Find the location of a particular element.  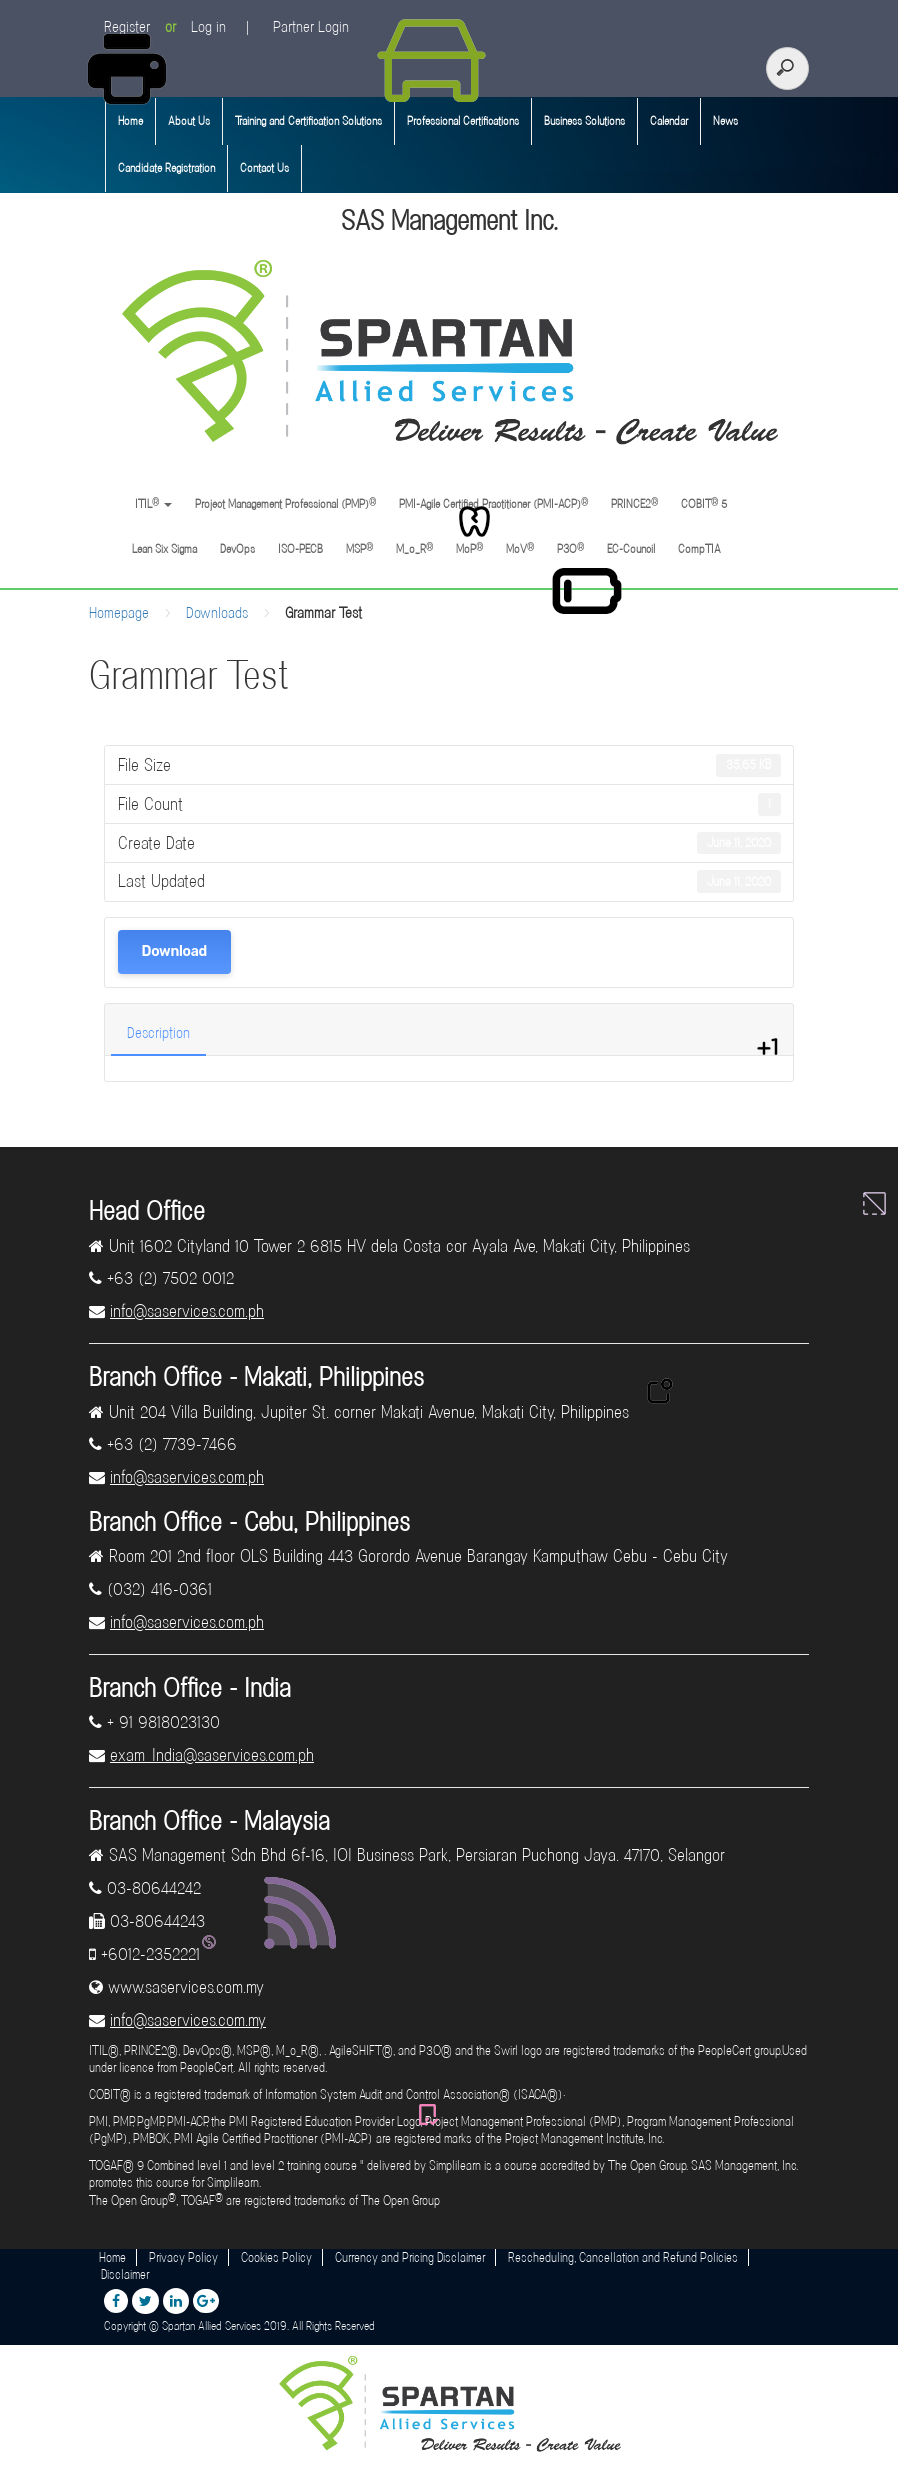

access vehicle or driving settings is located at coordinates (431, 62).